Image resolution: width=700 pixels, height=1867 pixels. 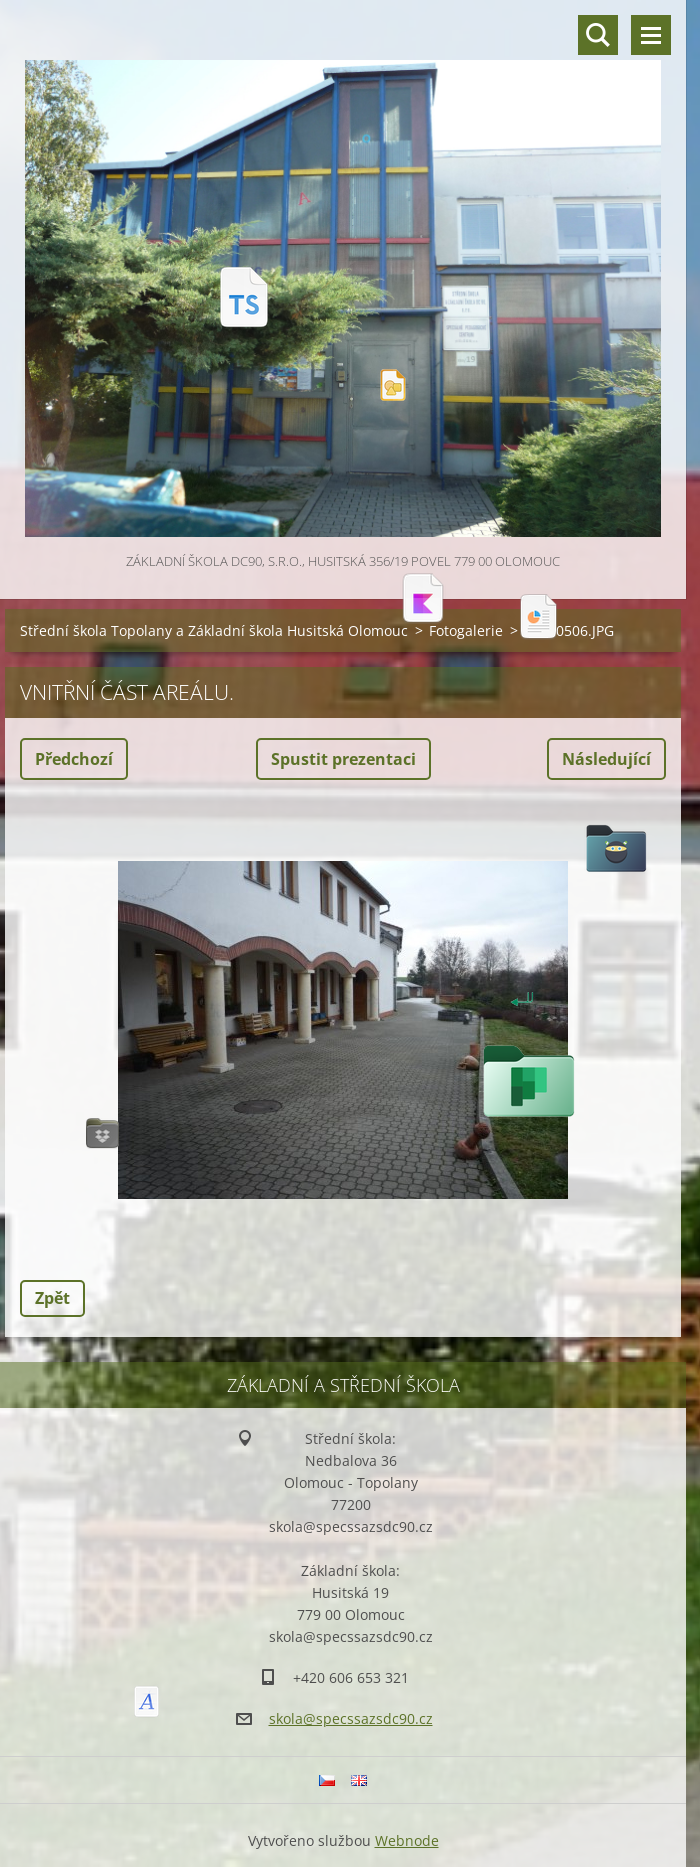 I want to click on typescript source code file, so click(x=244, y=297).